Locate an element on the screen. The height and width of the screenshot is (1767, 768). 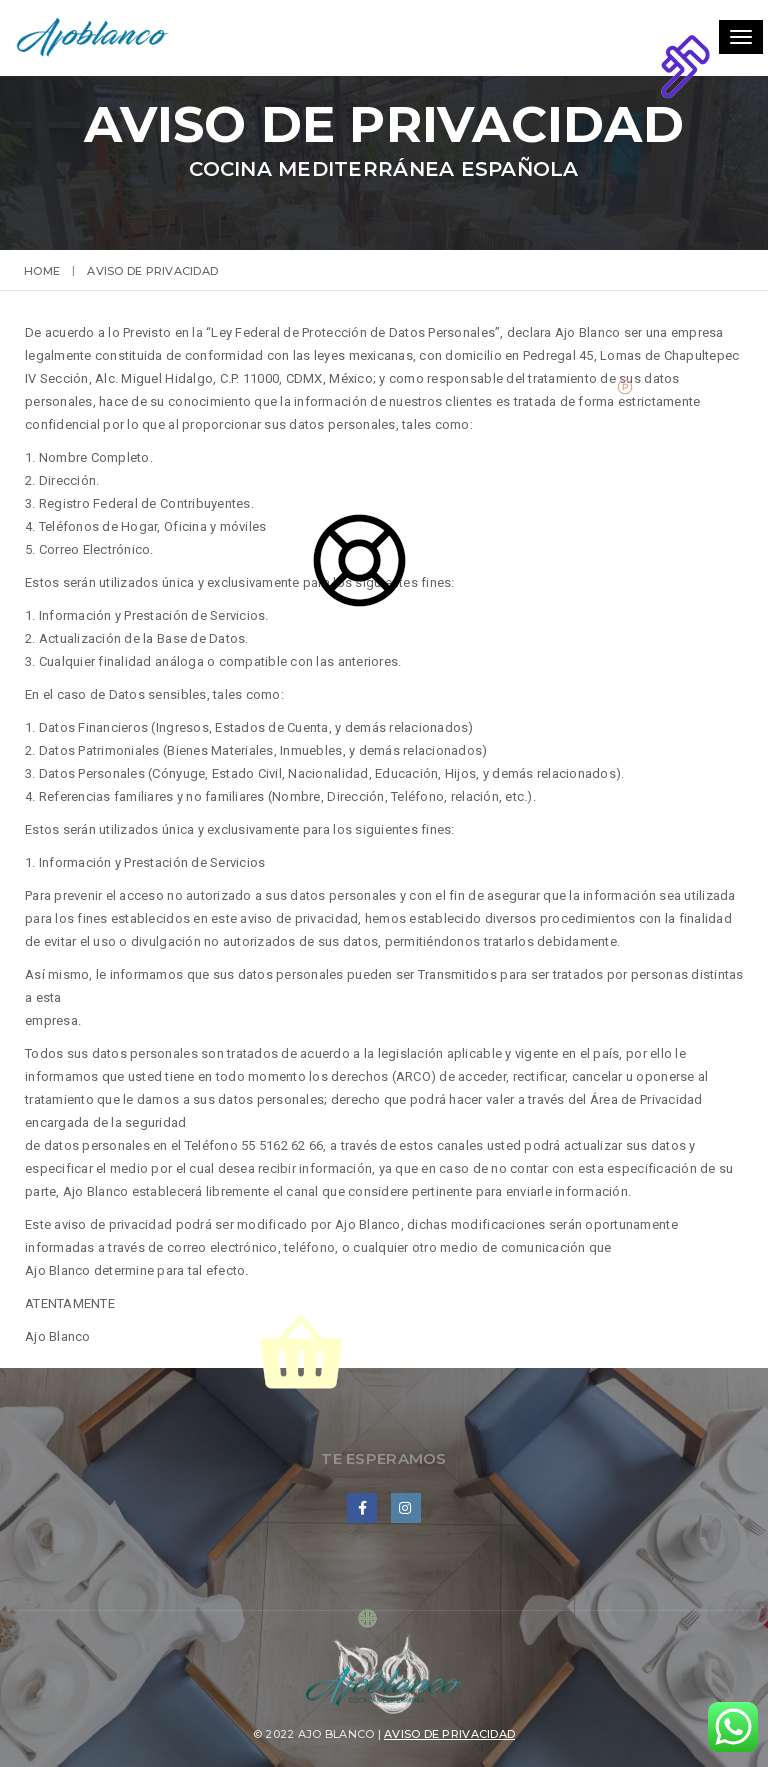
access plumbing or maintenance tools is located at coordinates (682, 66).